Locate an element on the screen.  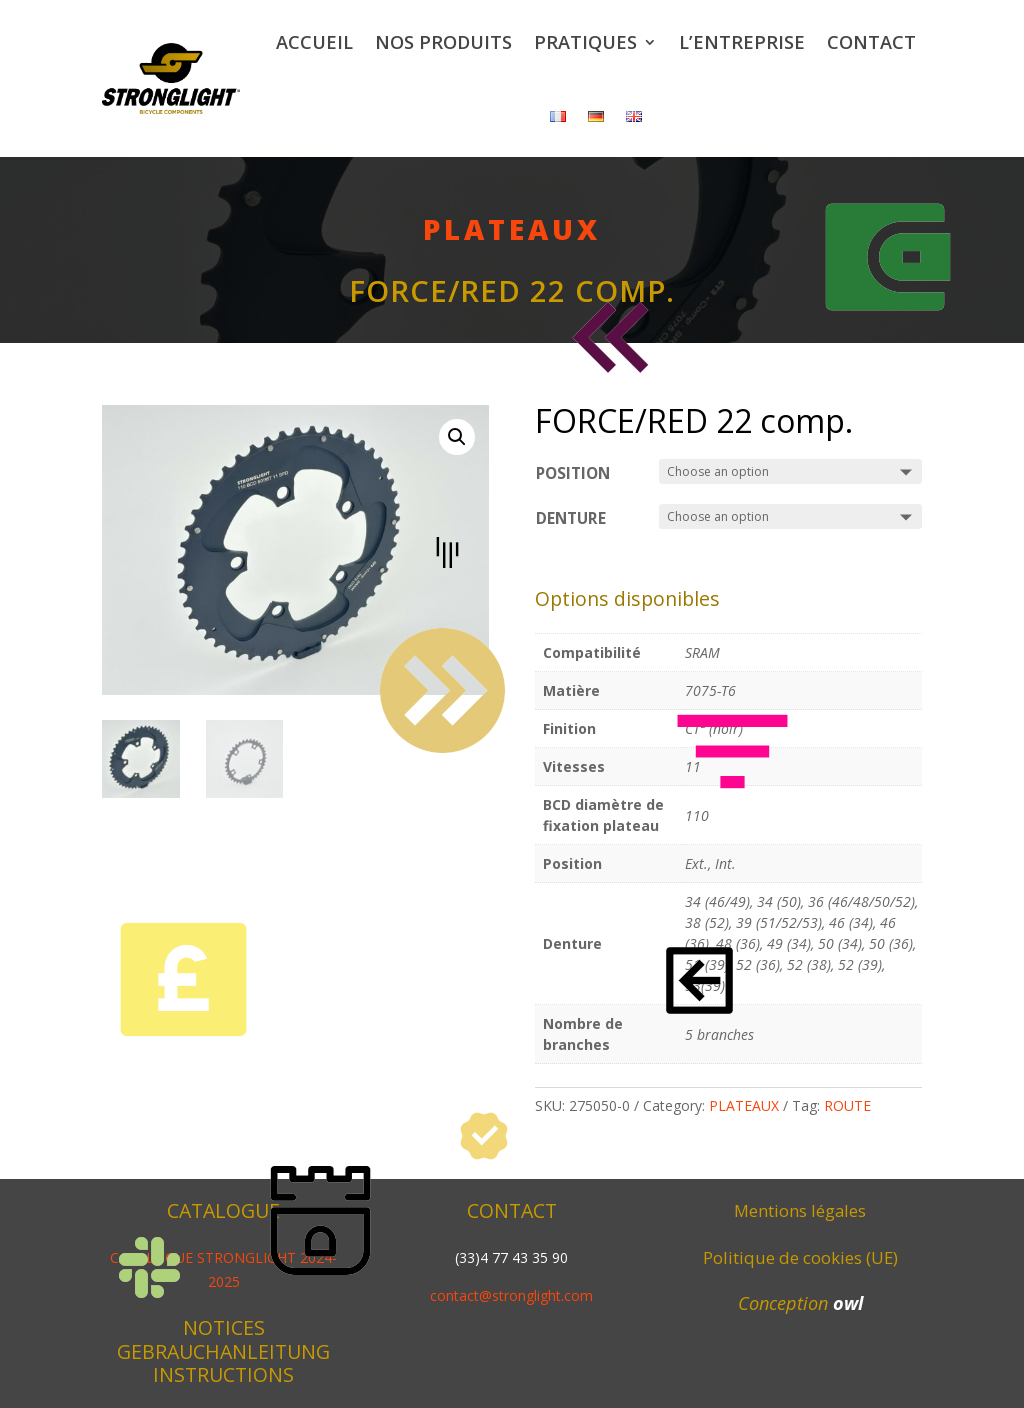
go back to the beginning is located at coordinates (613, 337).